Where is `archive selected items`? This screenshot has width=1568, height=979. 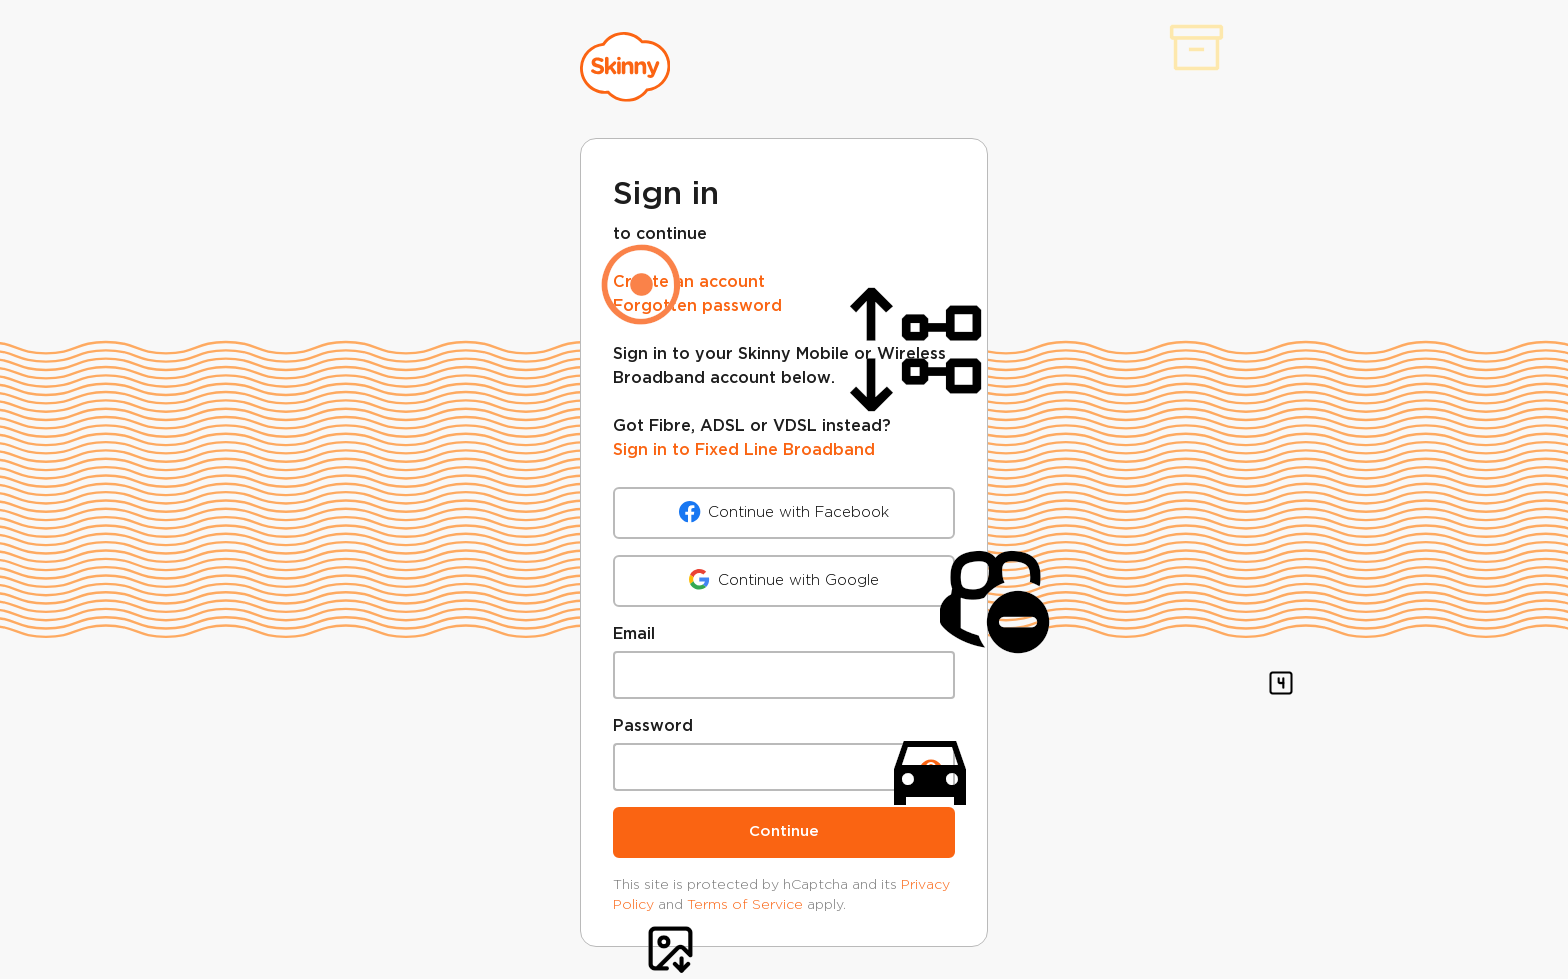 archive selected items is located at coordinates (1196, 47).